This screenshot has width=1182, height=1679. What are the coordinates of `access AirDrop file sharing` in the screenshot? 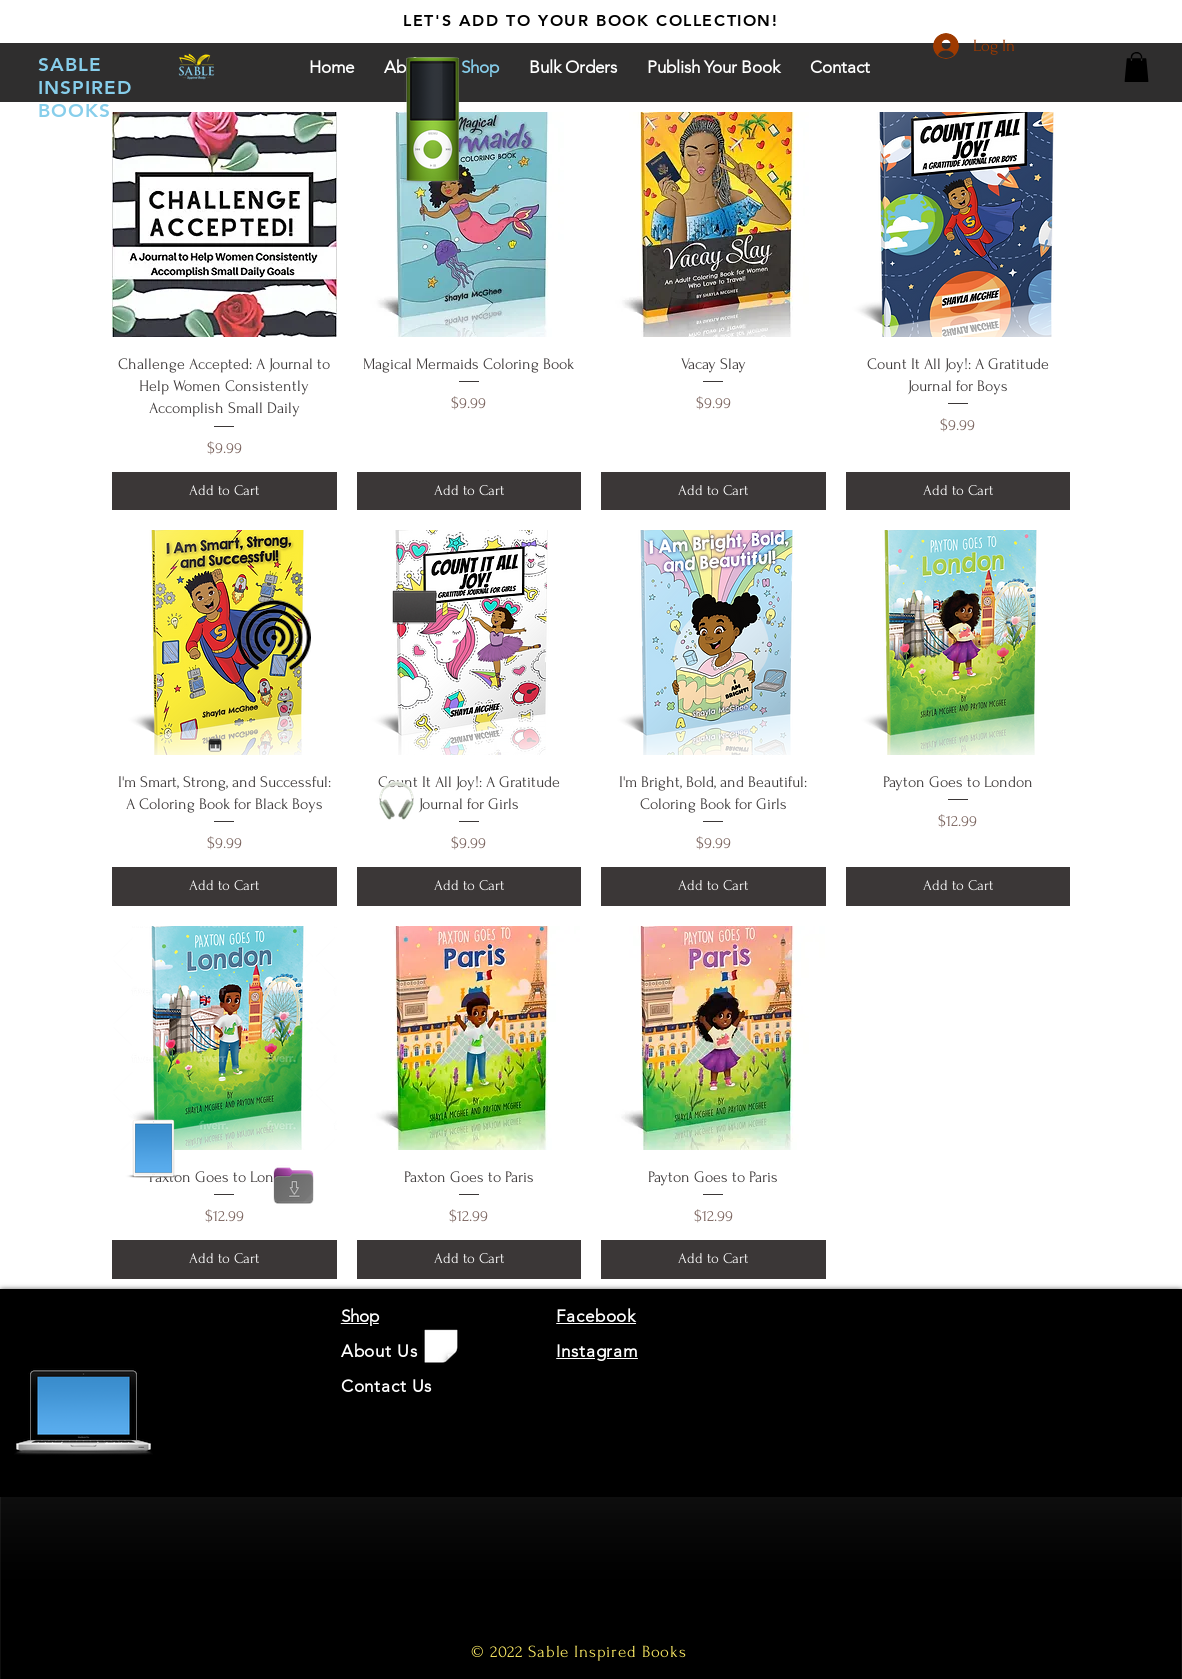 It's located at (274, 635).